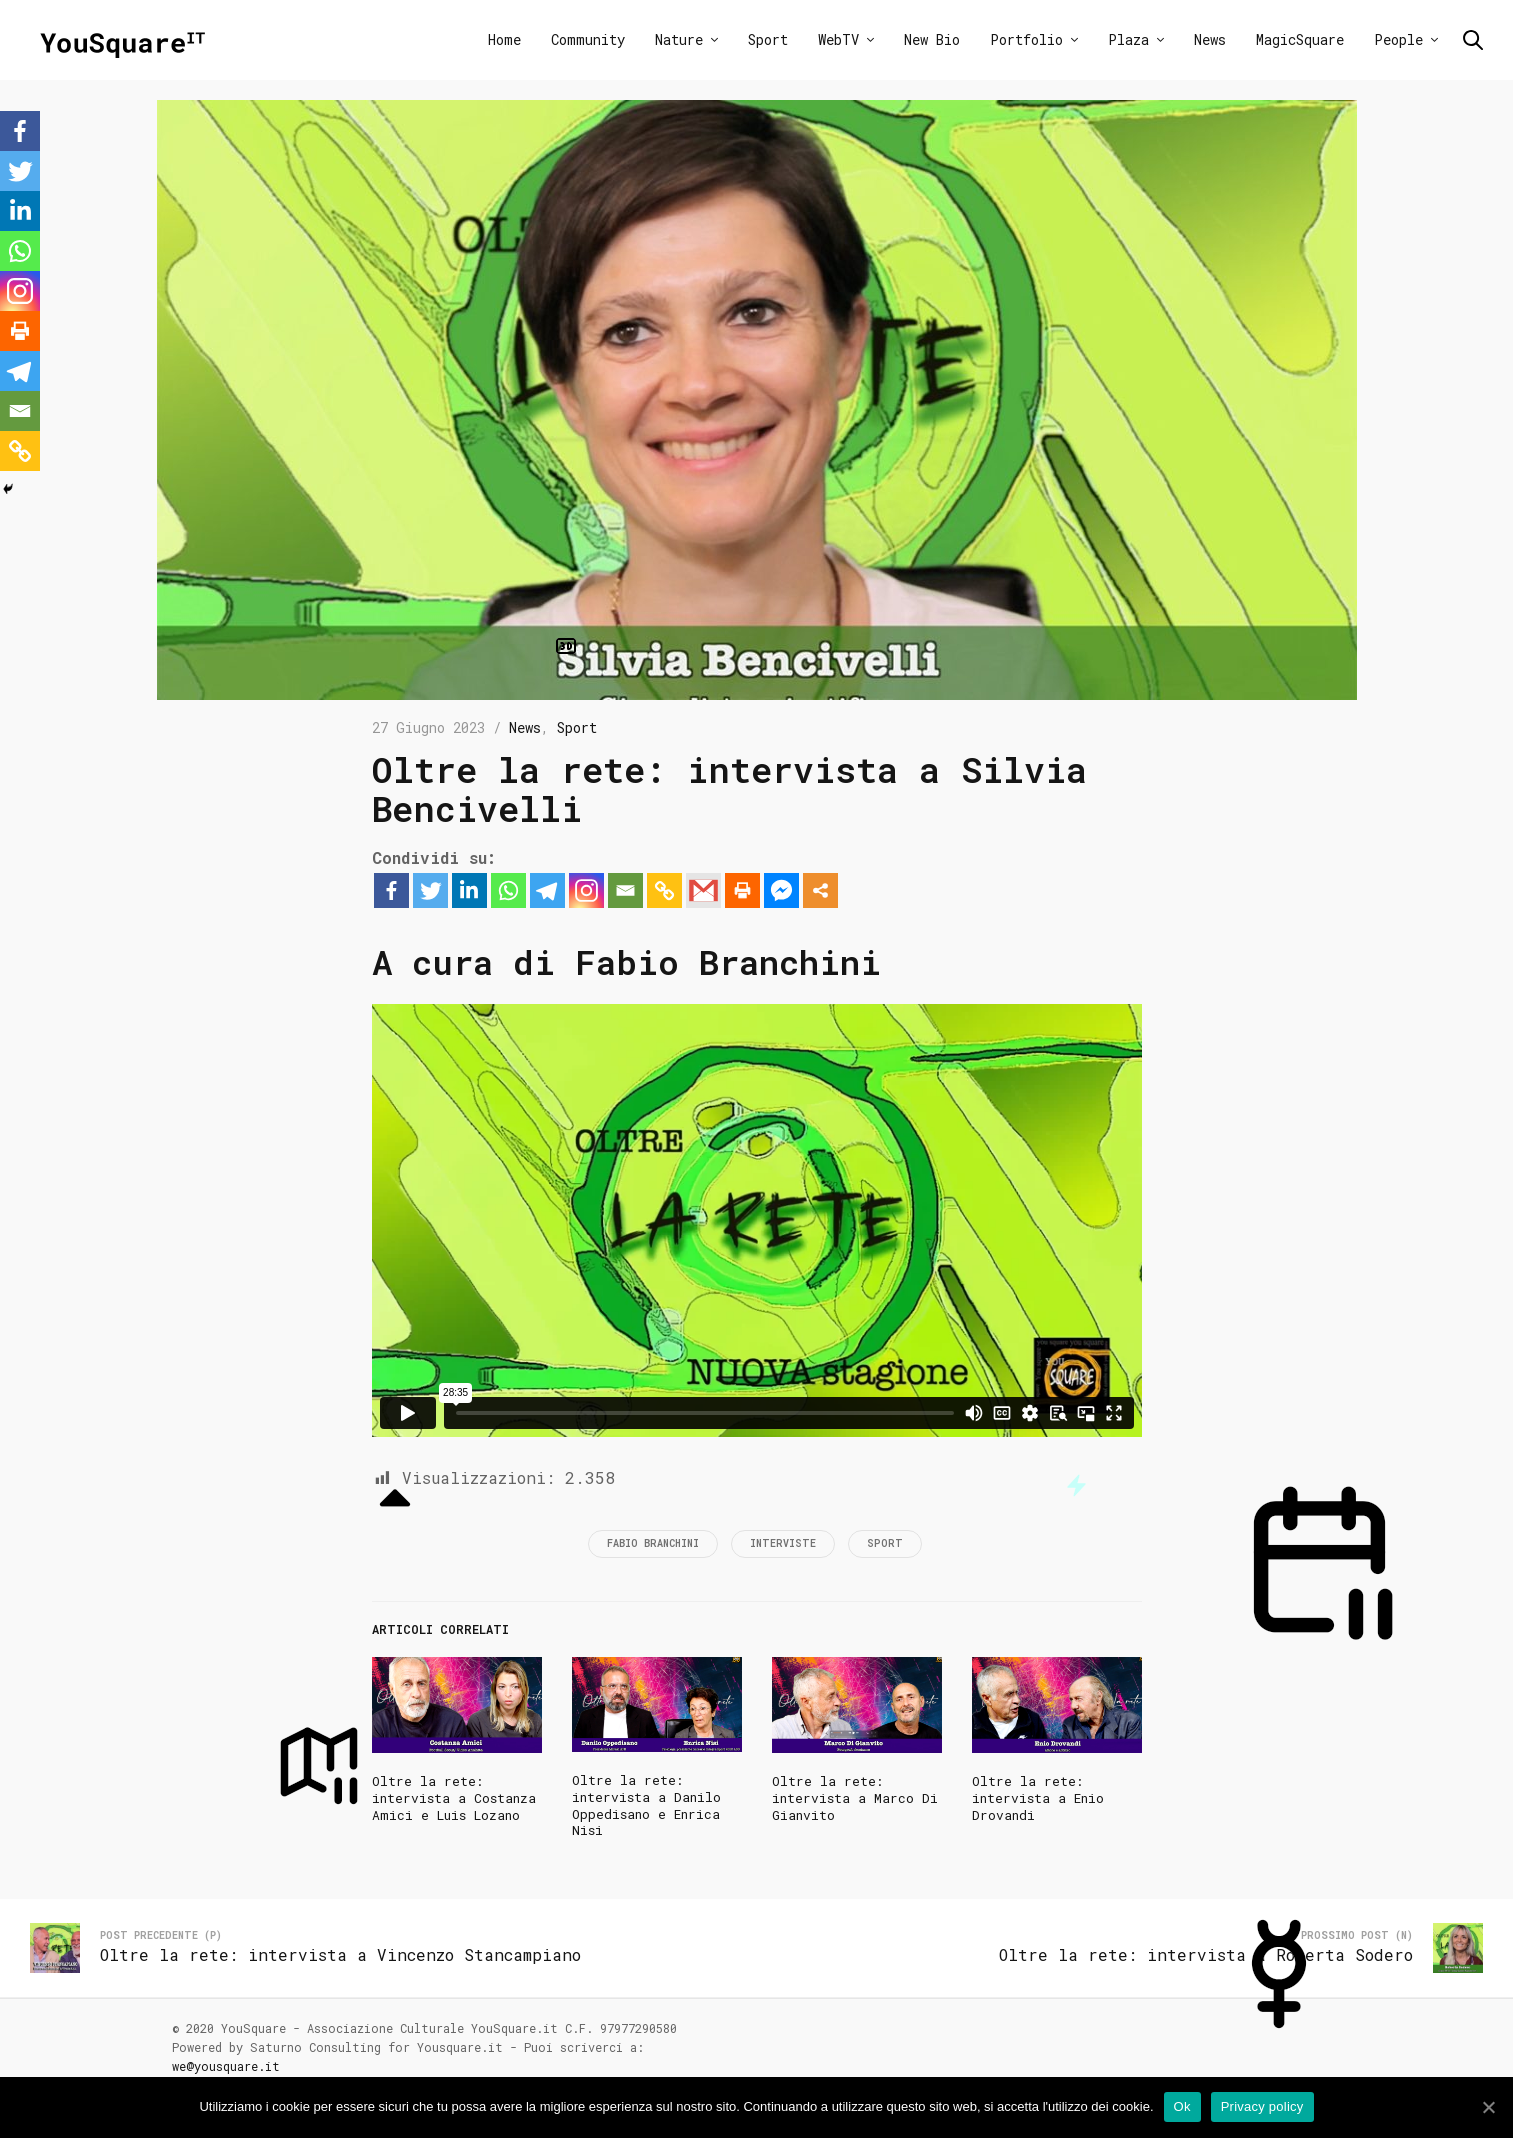  Describe the element at coordinates (1076, 1485) in the screenshot. I see `indicates flash or lightning mode is enabled` at that location.